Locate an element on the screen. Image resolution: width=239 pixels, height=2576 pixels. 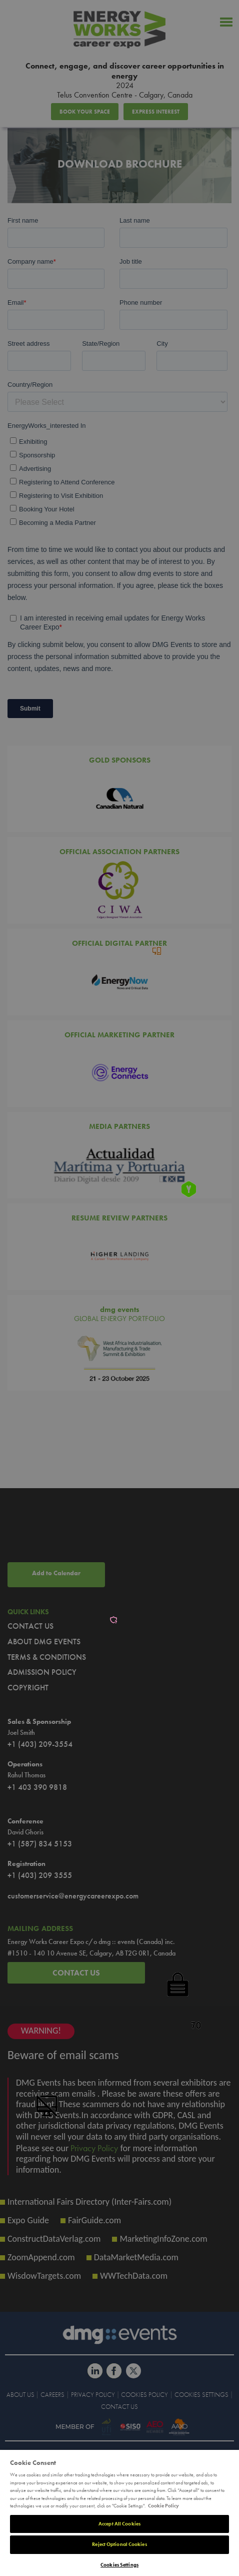
secure or locked content is located at coordinates (178, 1986).